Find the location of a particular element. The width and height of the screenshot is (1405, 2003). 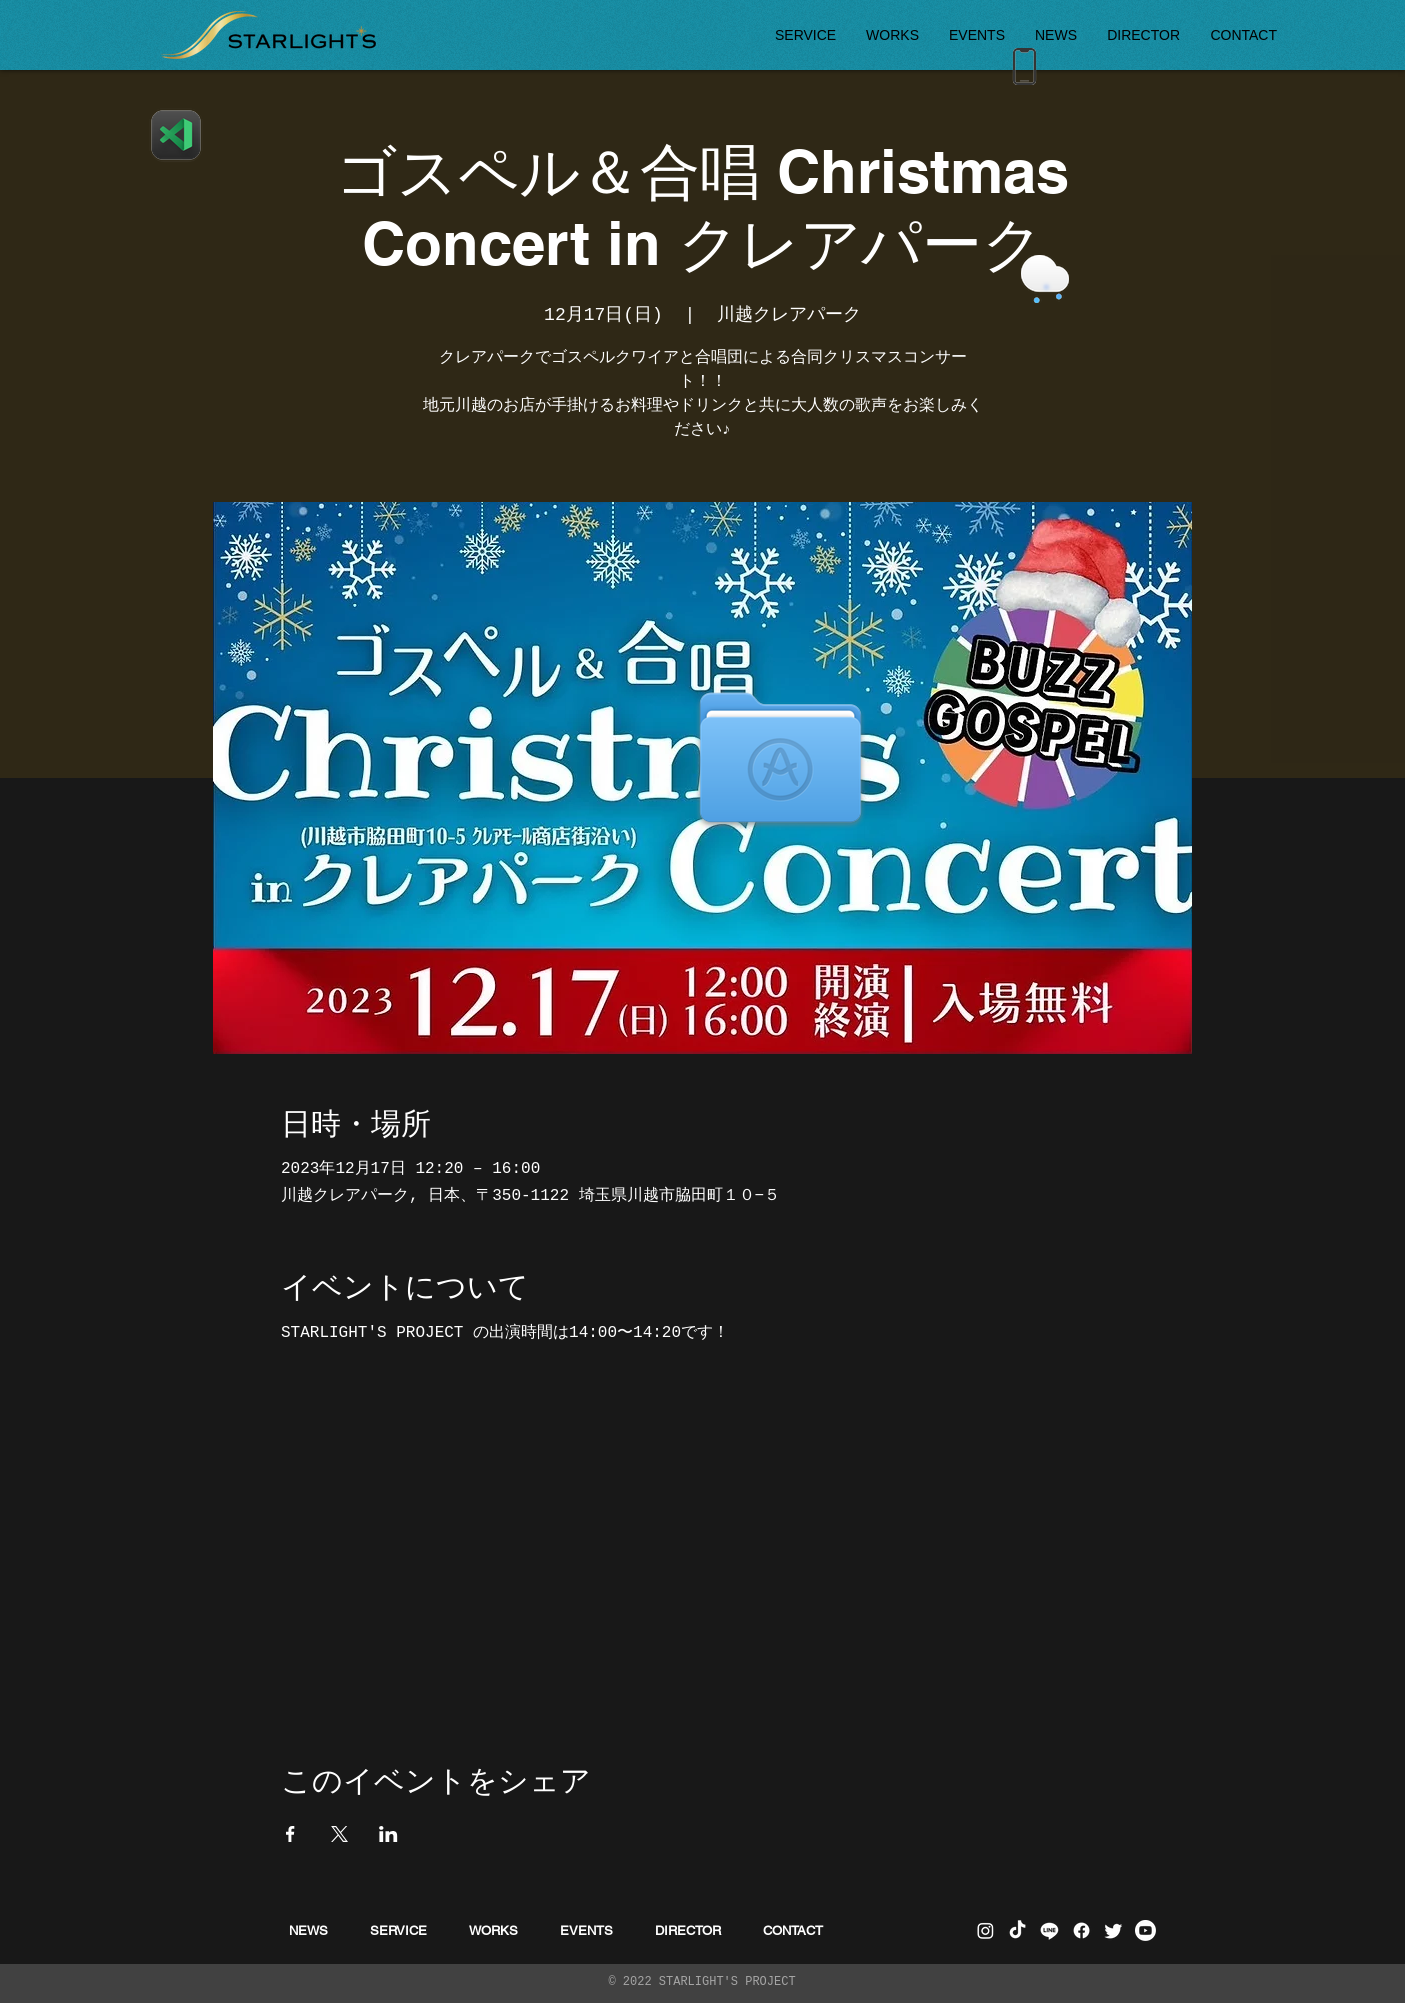

indicates hail weather conditions is located at coordinates (1045, 279).